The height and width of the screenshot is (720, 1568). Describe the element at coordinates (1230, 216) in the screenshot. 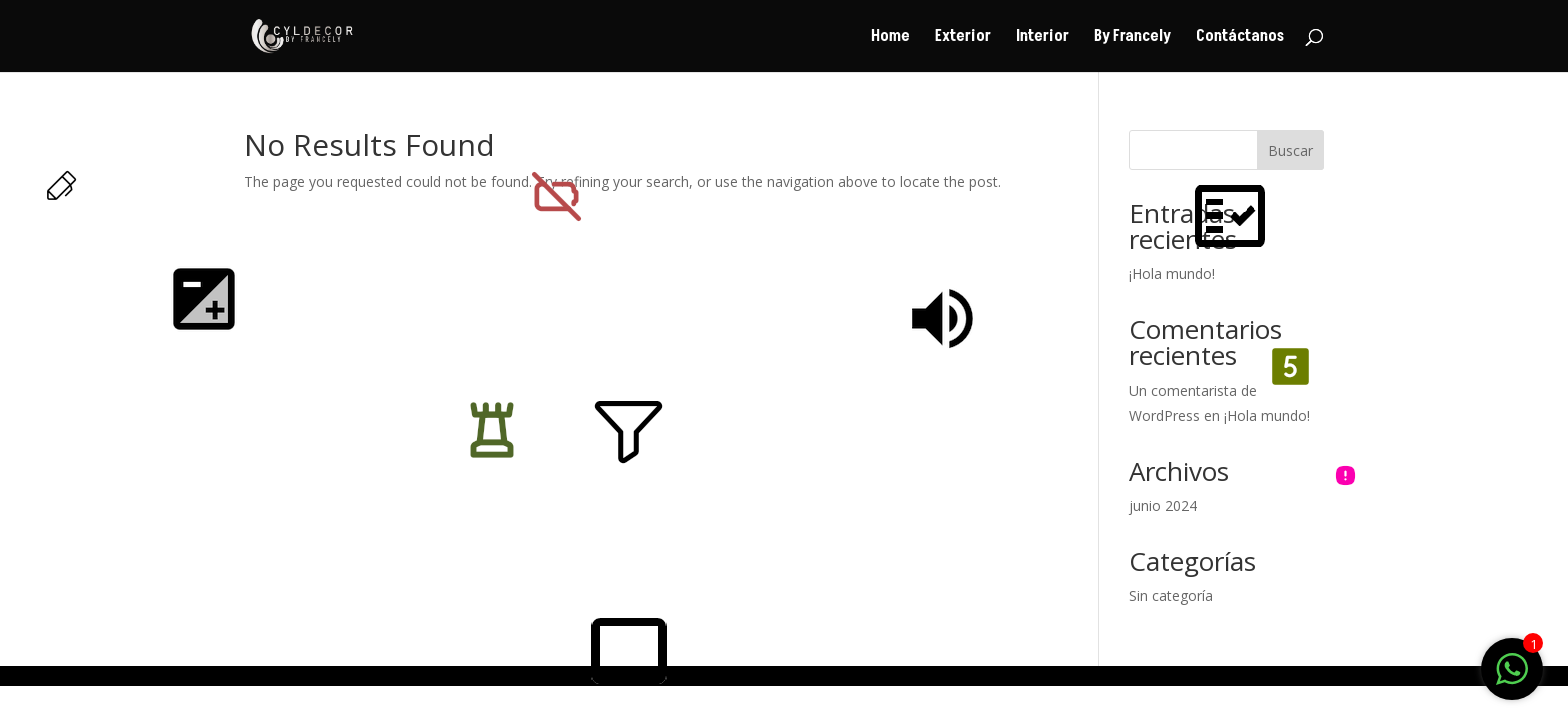

I see `view checklist or task verification status` at that location.